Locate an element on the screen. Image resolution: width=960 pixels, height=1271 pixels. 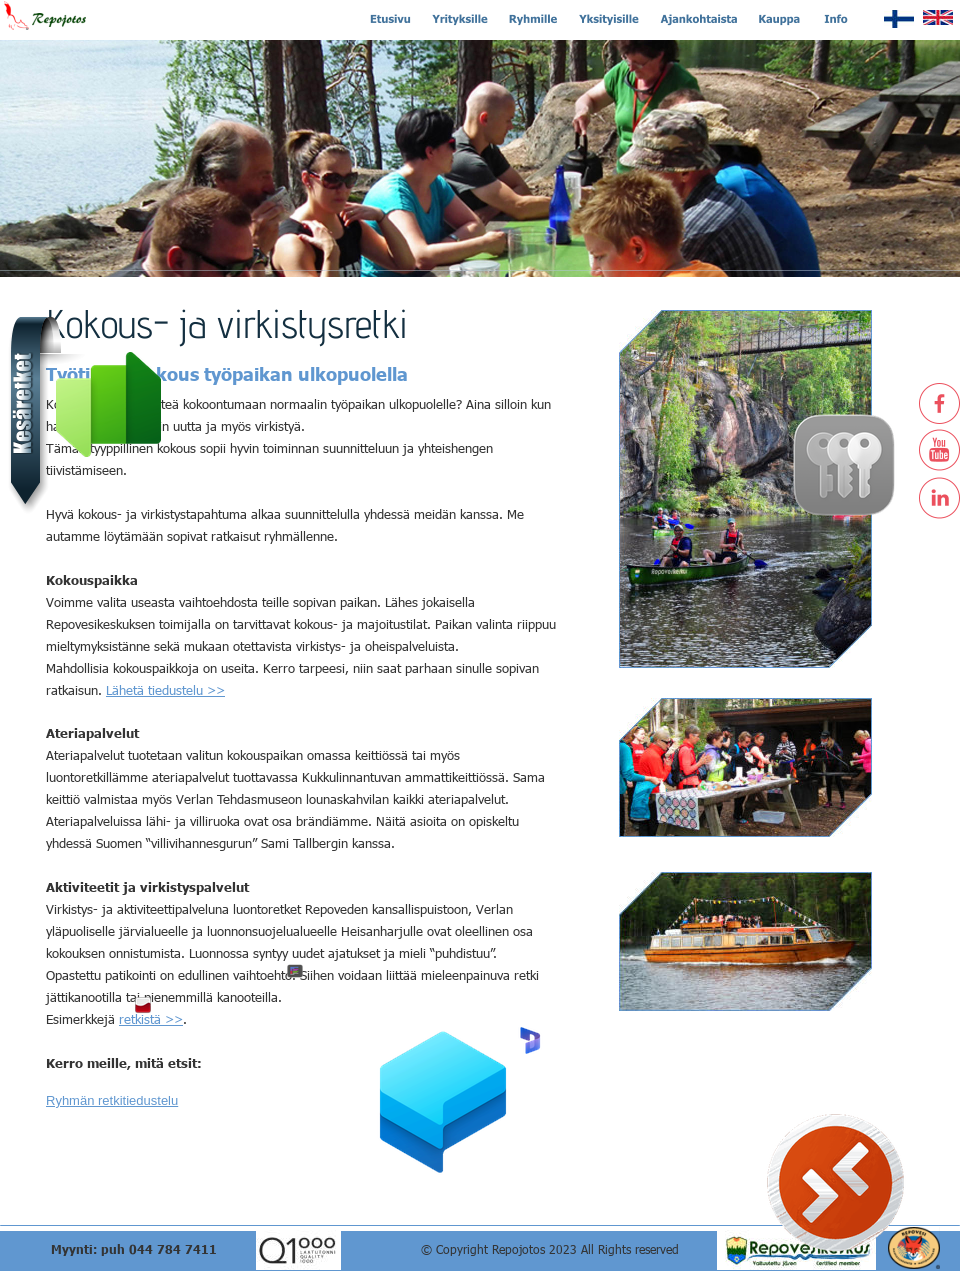
open Microsoft Dynamics app is located at coordinates (530, 1040).